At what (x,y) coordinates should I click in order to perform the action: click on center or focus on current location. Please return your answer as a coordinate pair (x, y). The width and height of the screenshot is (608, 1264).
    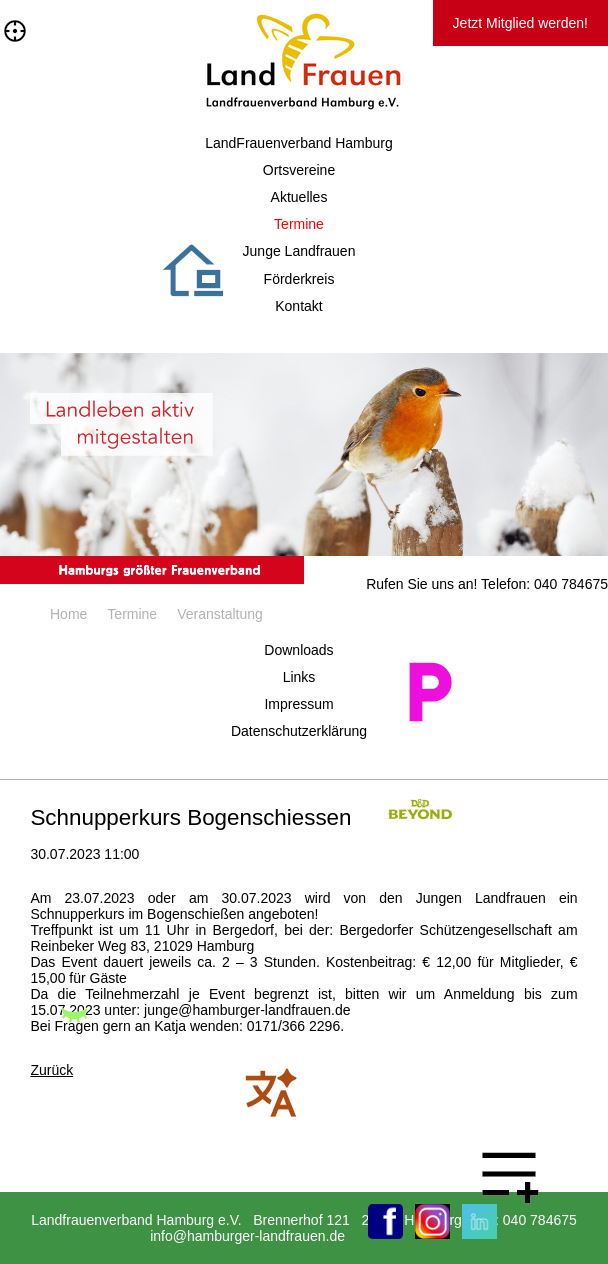
    Looking at the image, I should click on (15, 31).